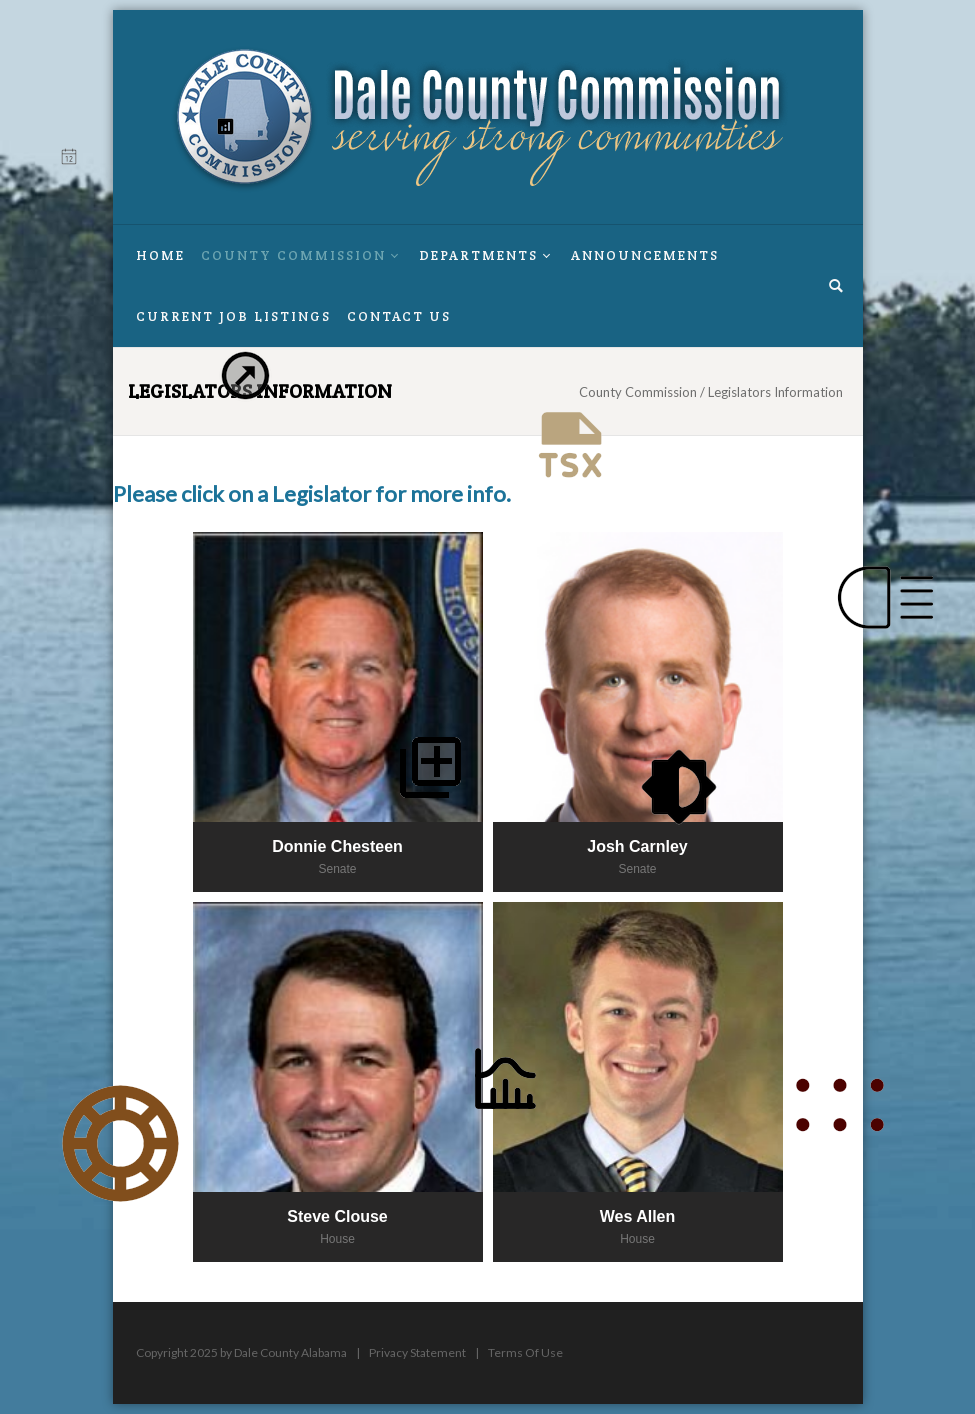  Describe the element at coordinates (679, 787) in the screenshot. I see `adjust display brightness settings` at that location.